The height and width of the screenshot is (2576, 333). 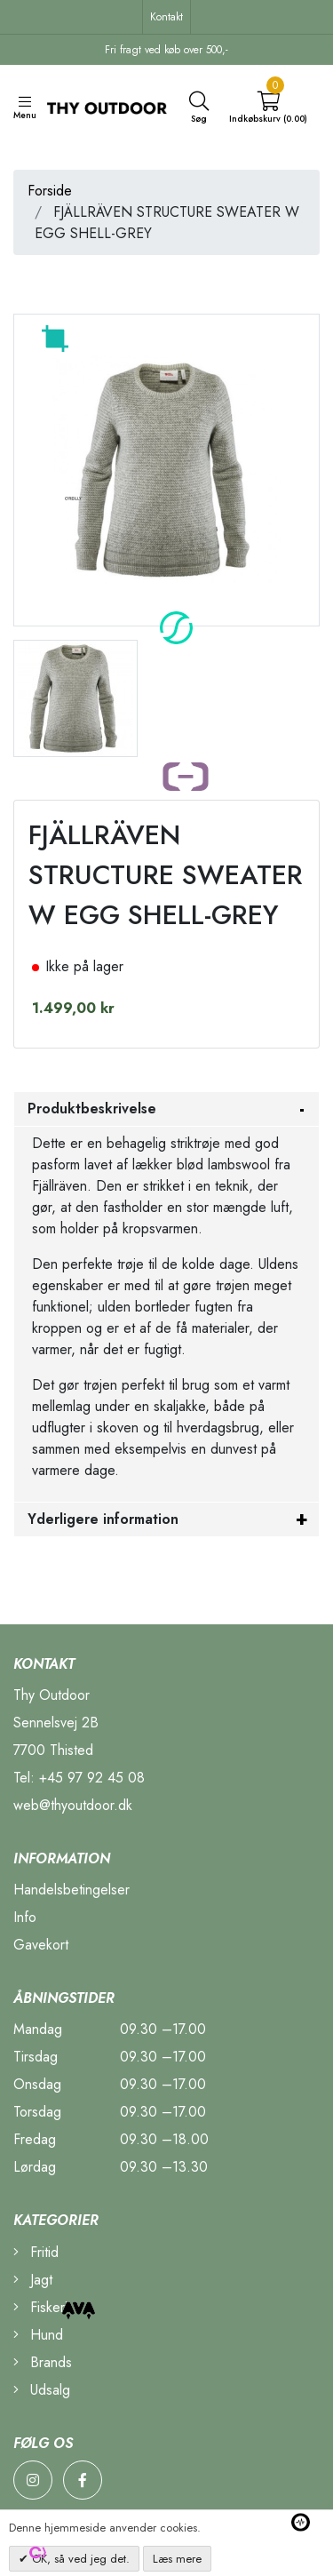 What do you see at coordinates (55, 339) in the screenshot?
I see `crop an image or photo` at bounding box center [55, 339].